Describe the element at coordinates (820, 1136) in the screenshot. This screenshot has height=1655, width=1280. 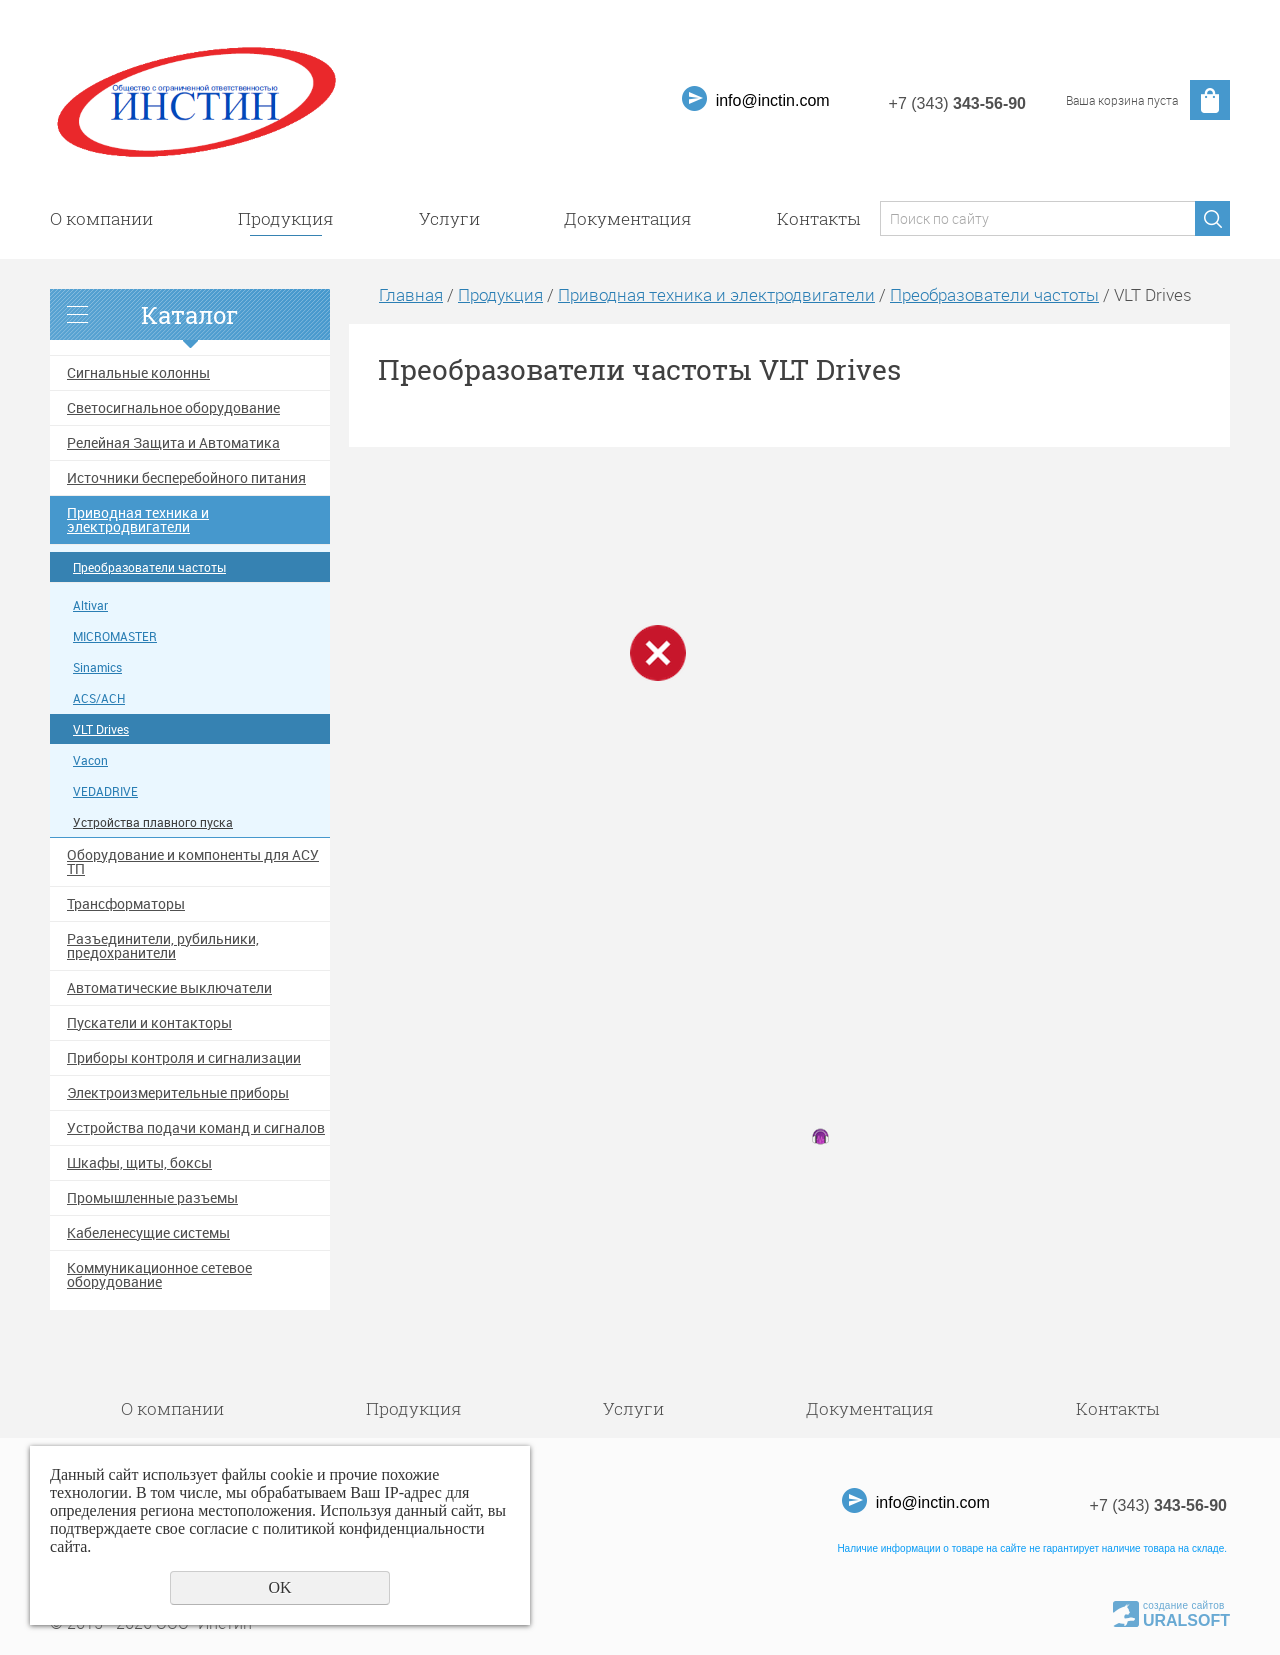
I see `audio output device connected` at that location.